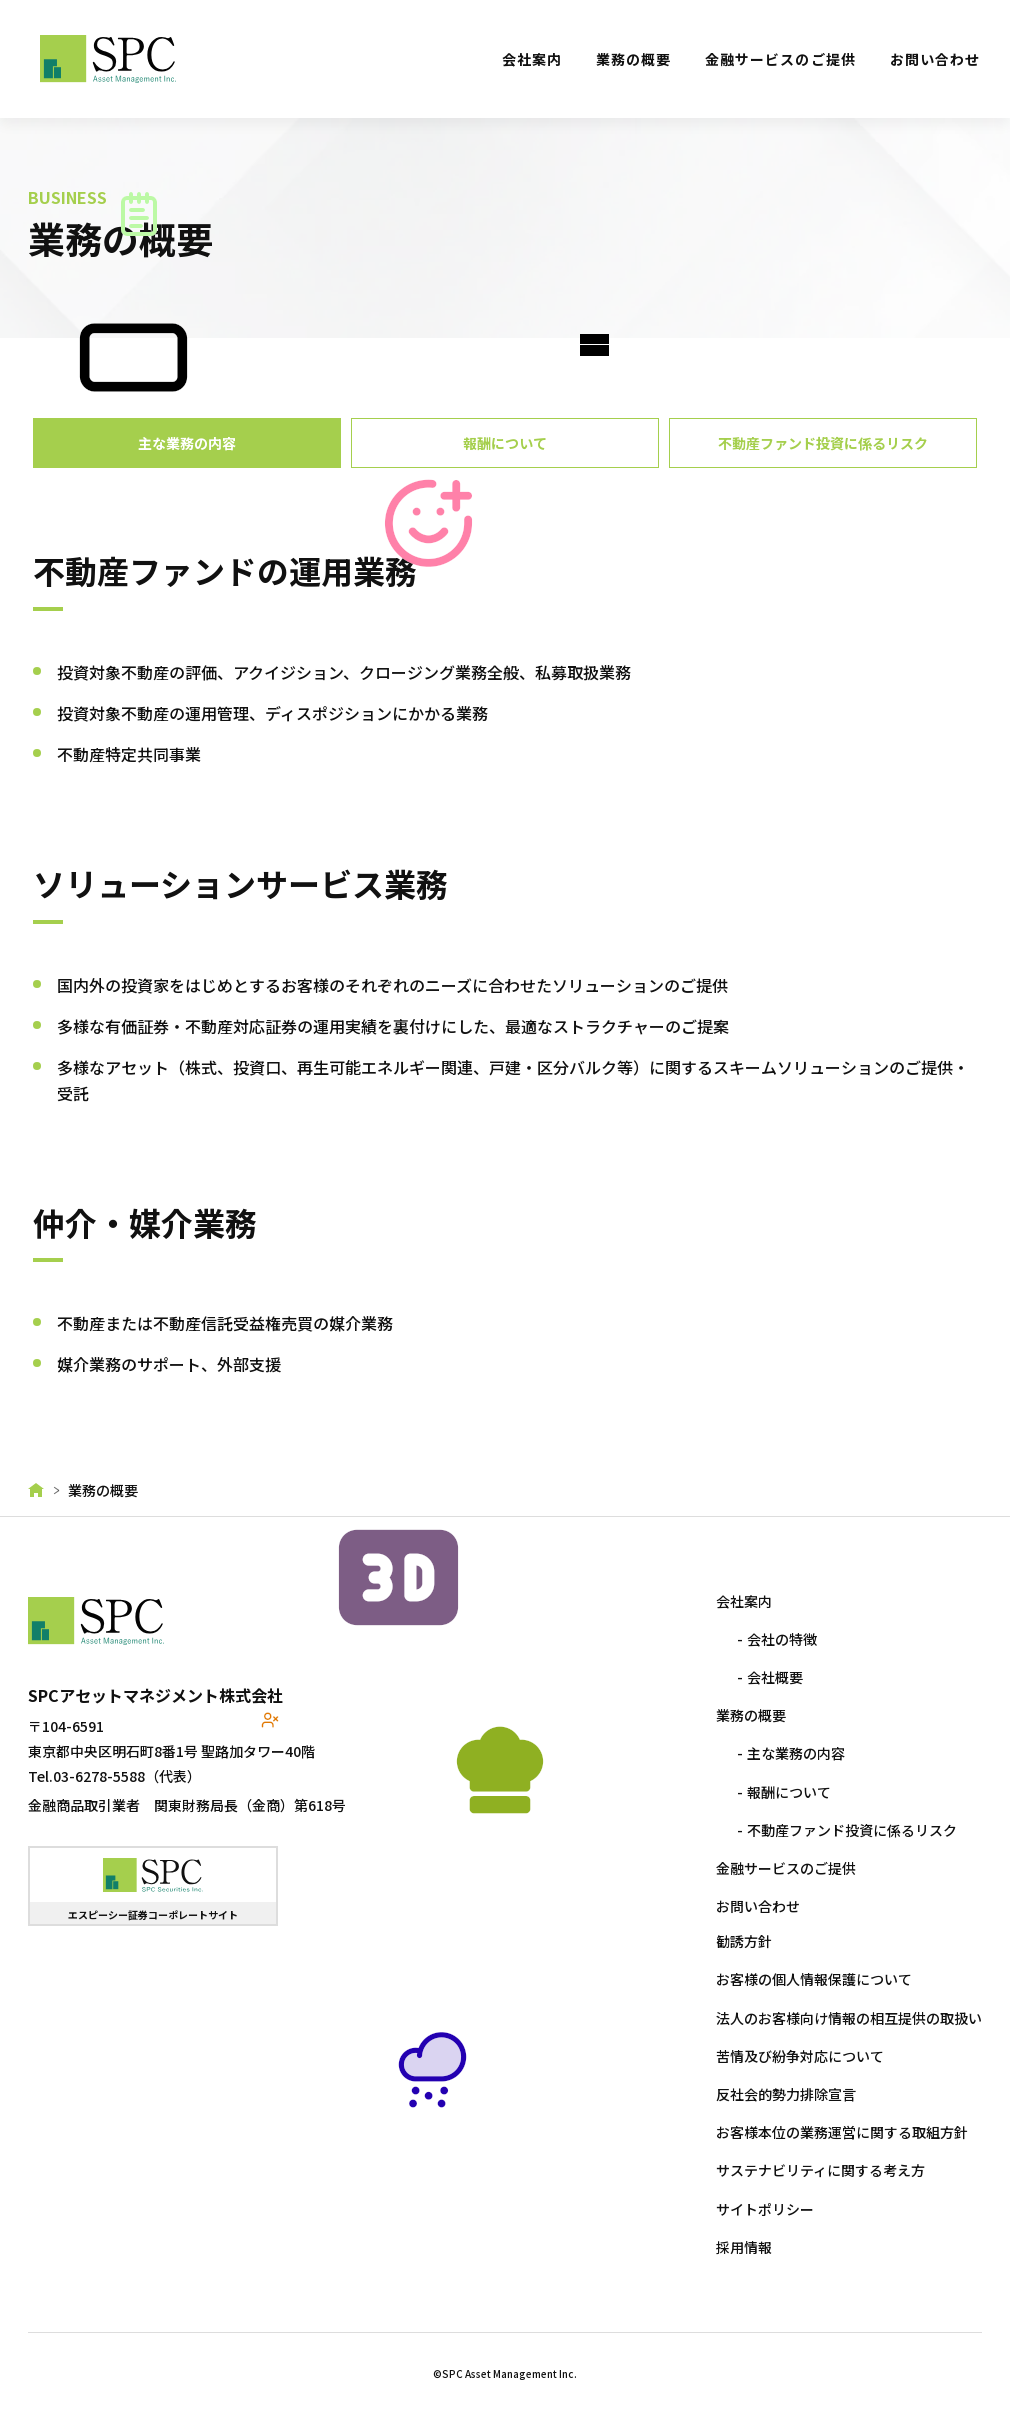  I want to click on view or edit notes, so click(139, 214).